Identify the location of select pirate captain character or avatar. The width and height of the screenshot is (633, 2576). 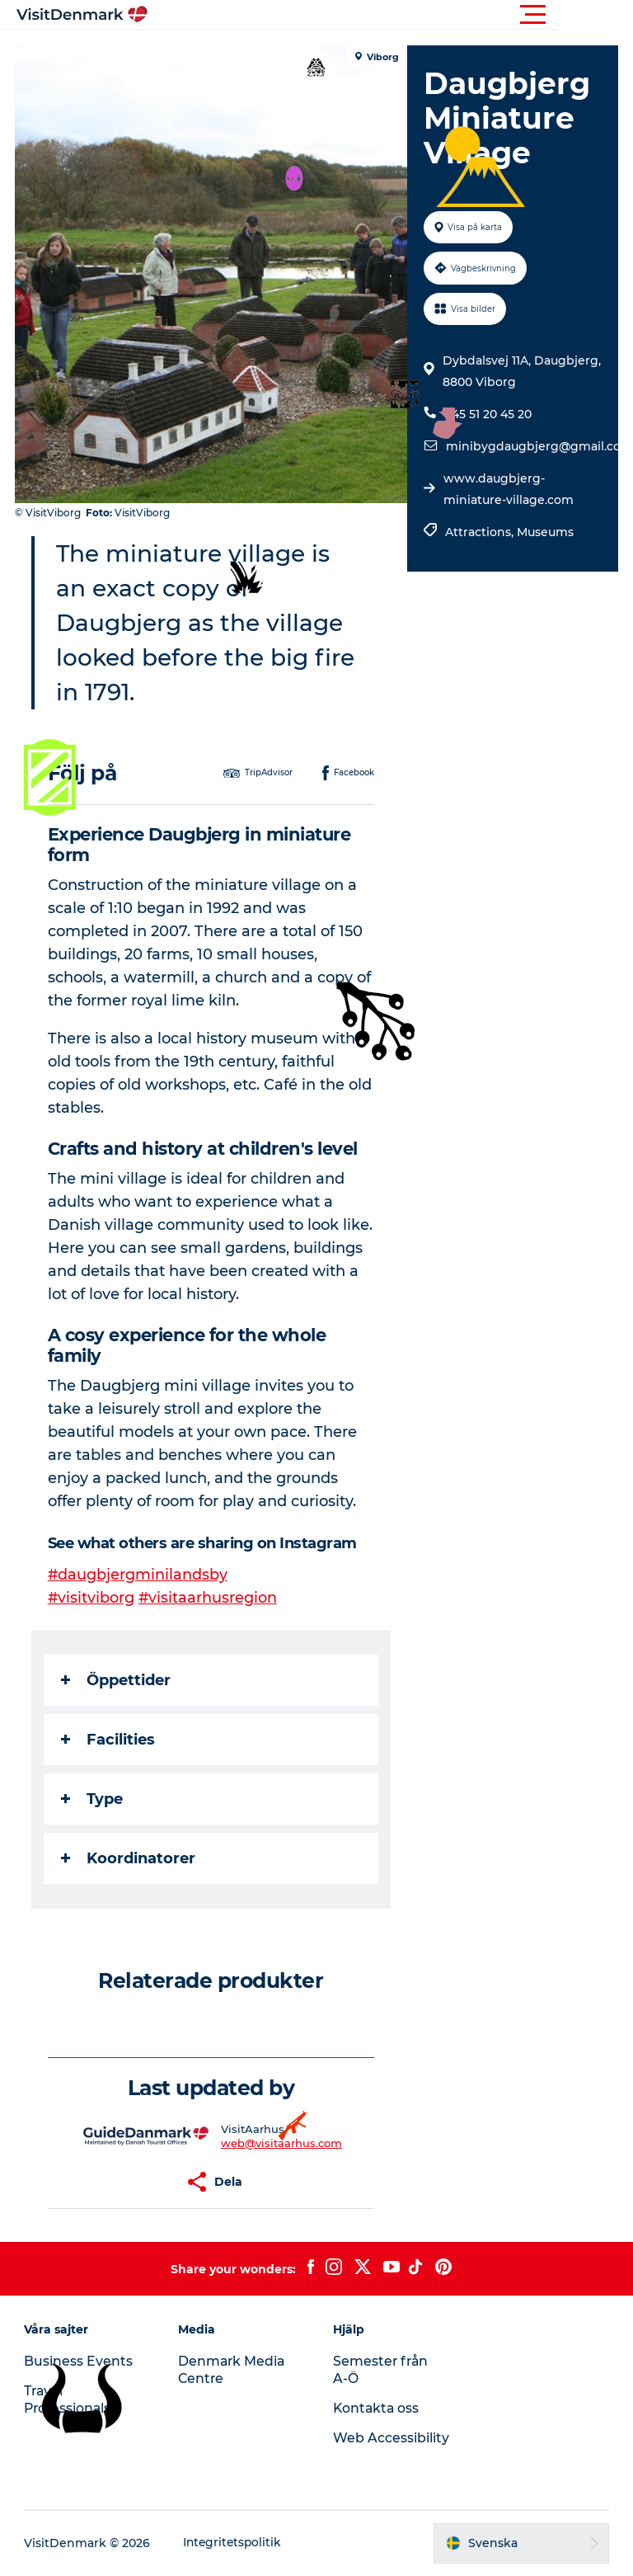
(316, 67).